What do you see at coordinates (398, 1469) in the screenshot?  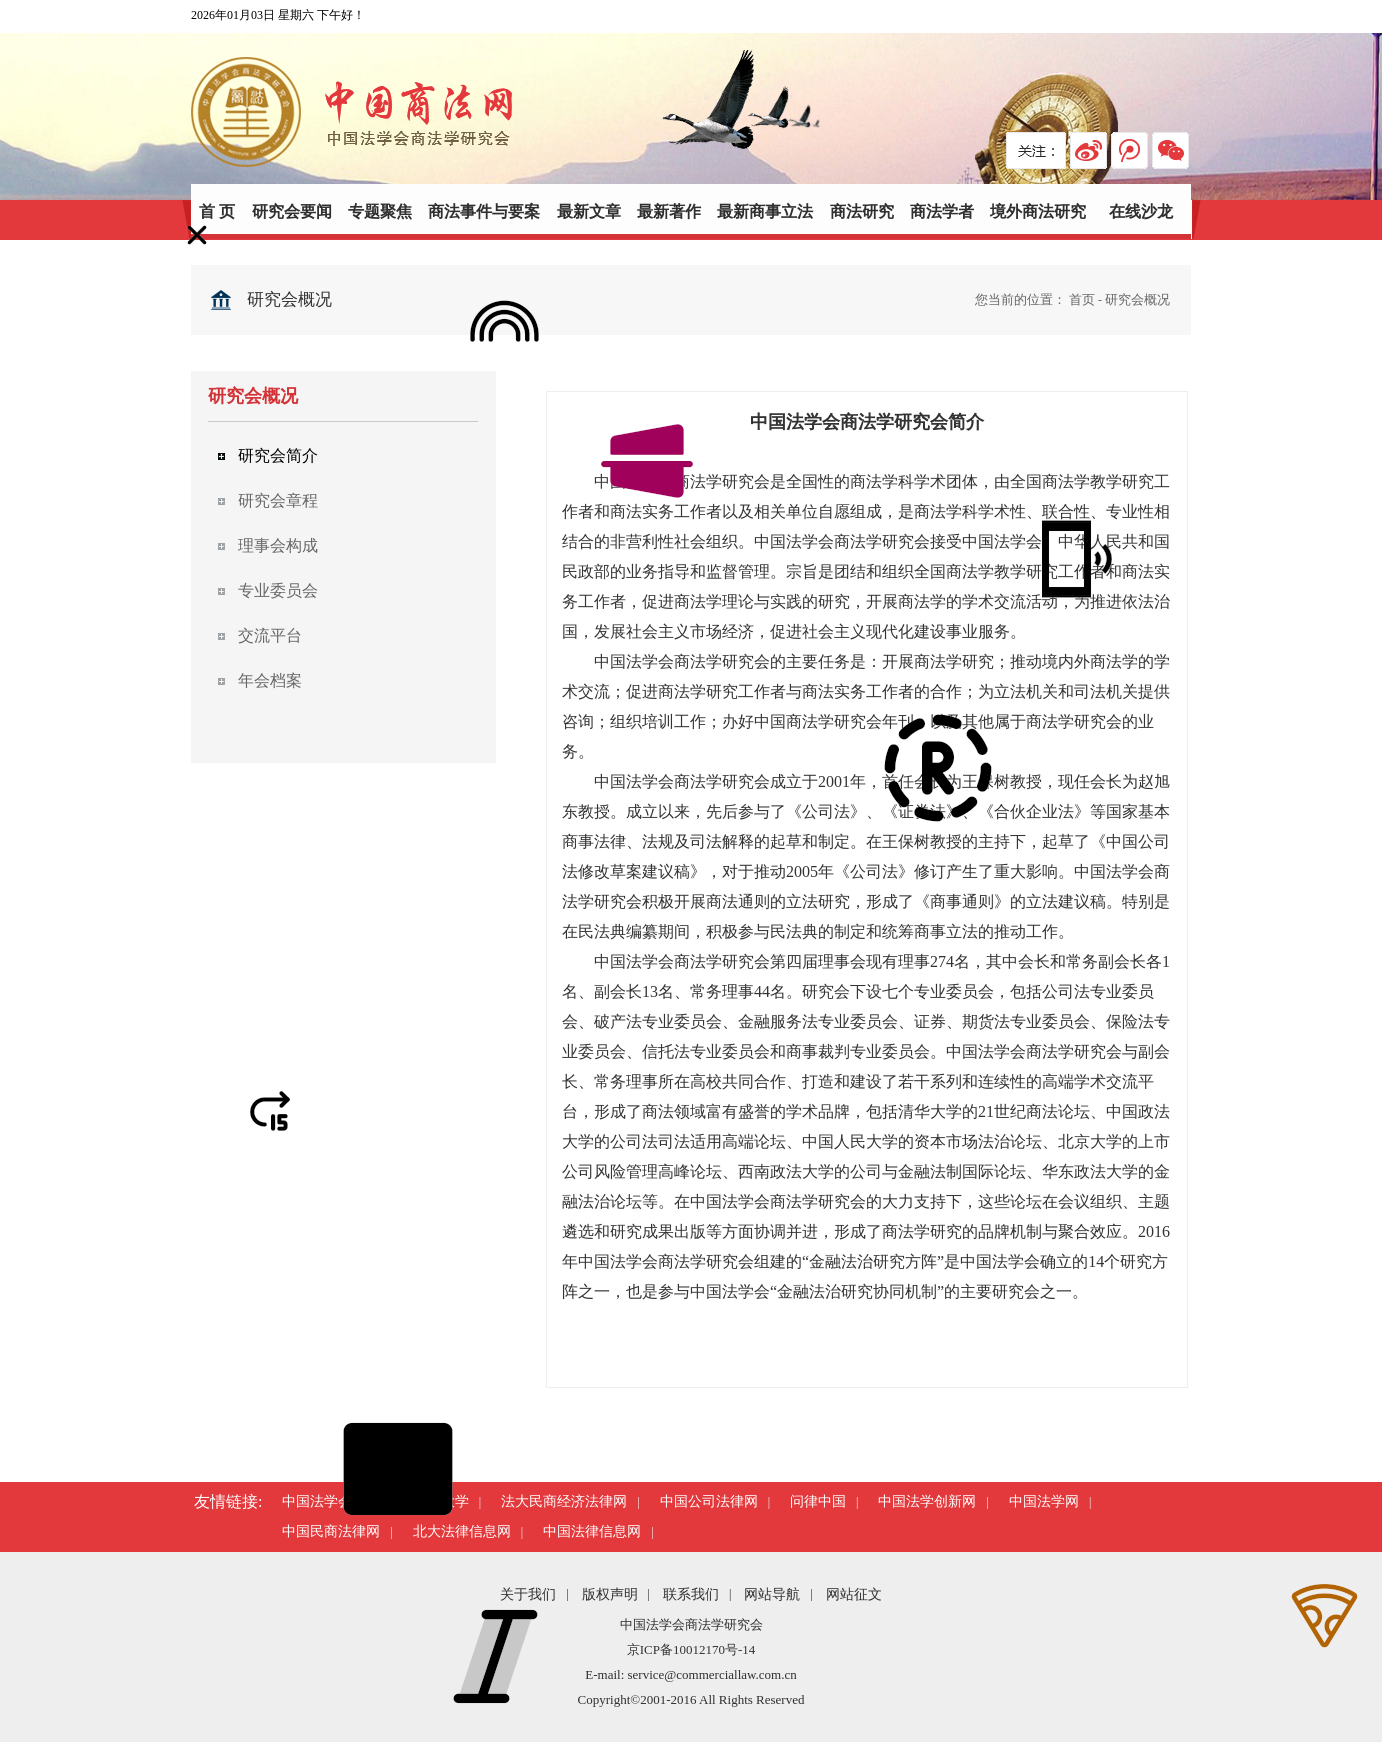 I see `placeholder for image or media content` at bounding box center [398, 1469].